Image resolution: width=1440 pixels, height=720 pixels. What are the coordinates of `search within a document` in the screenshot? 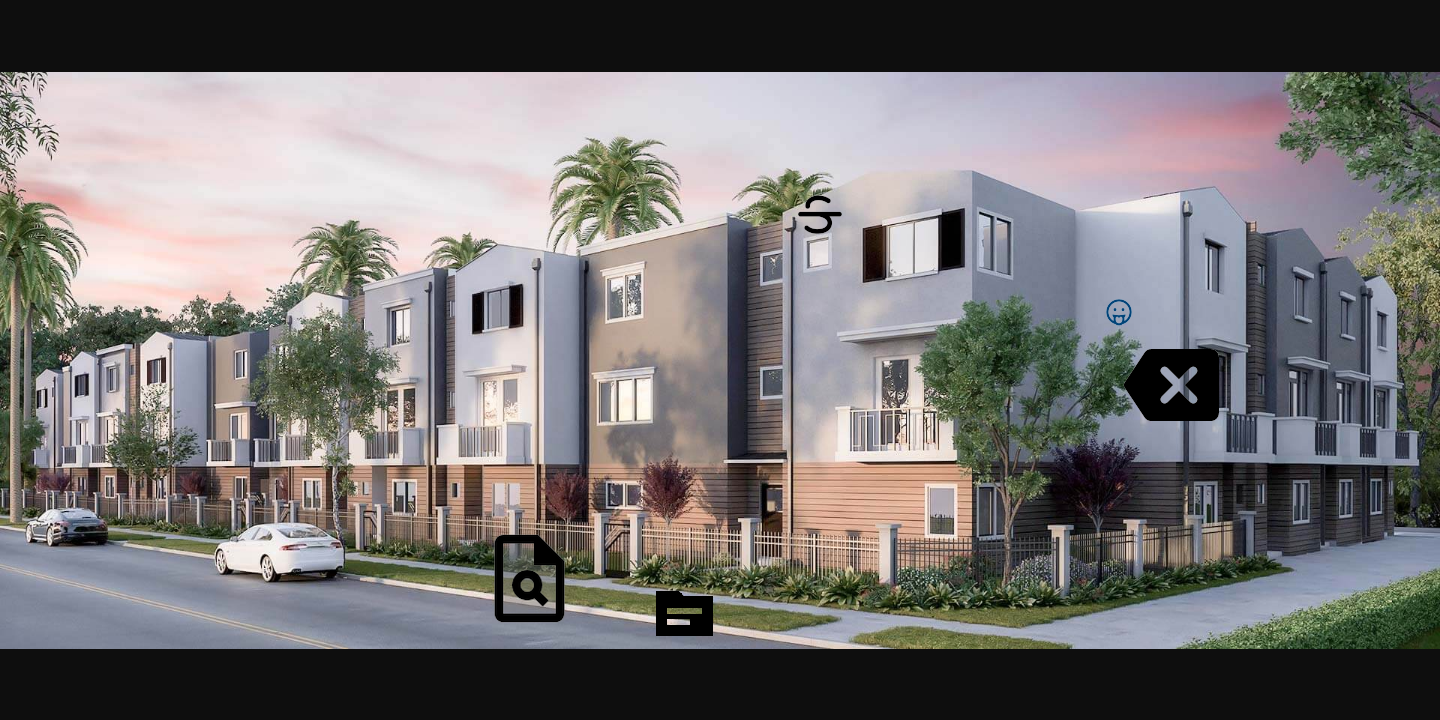 It's located at (529, 578).